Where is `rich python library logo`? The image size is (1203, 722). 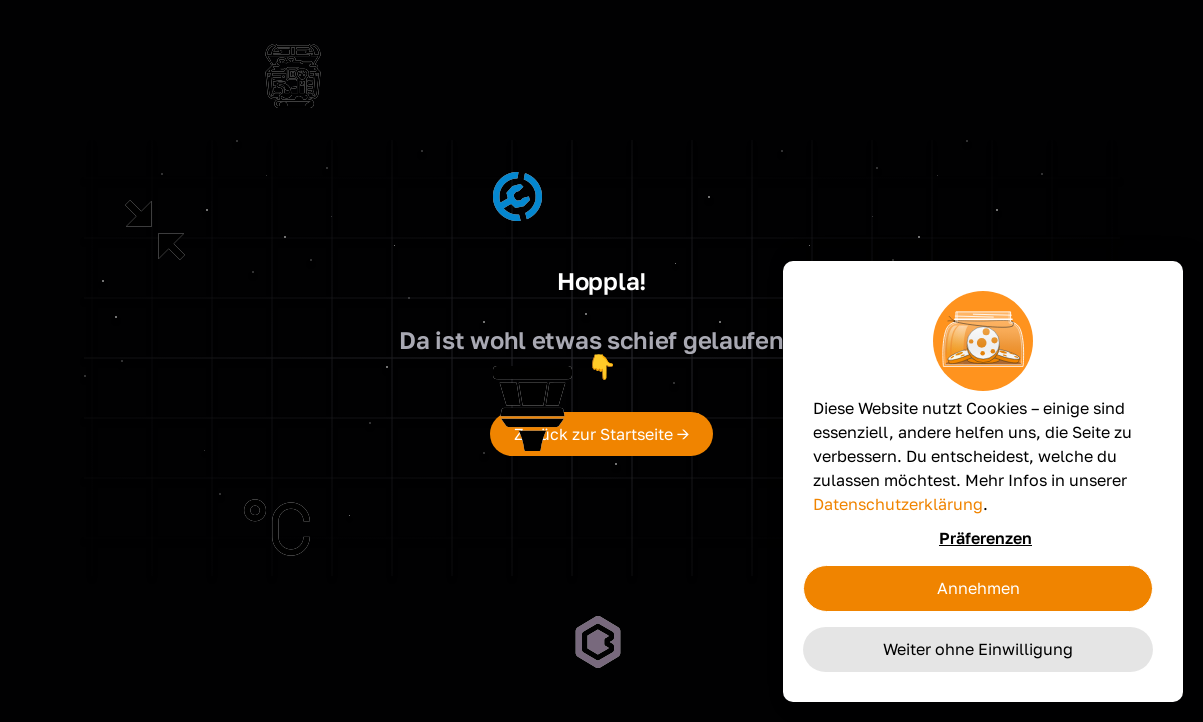
rich python library logo is located at coordinates (293, 76).